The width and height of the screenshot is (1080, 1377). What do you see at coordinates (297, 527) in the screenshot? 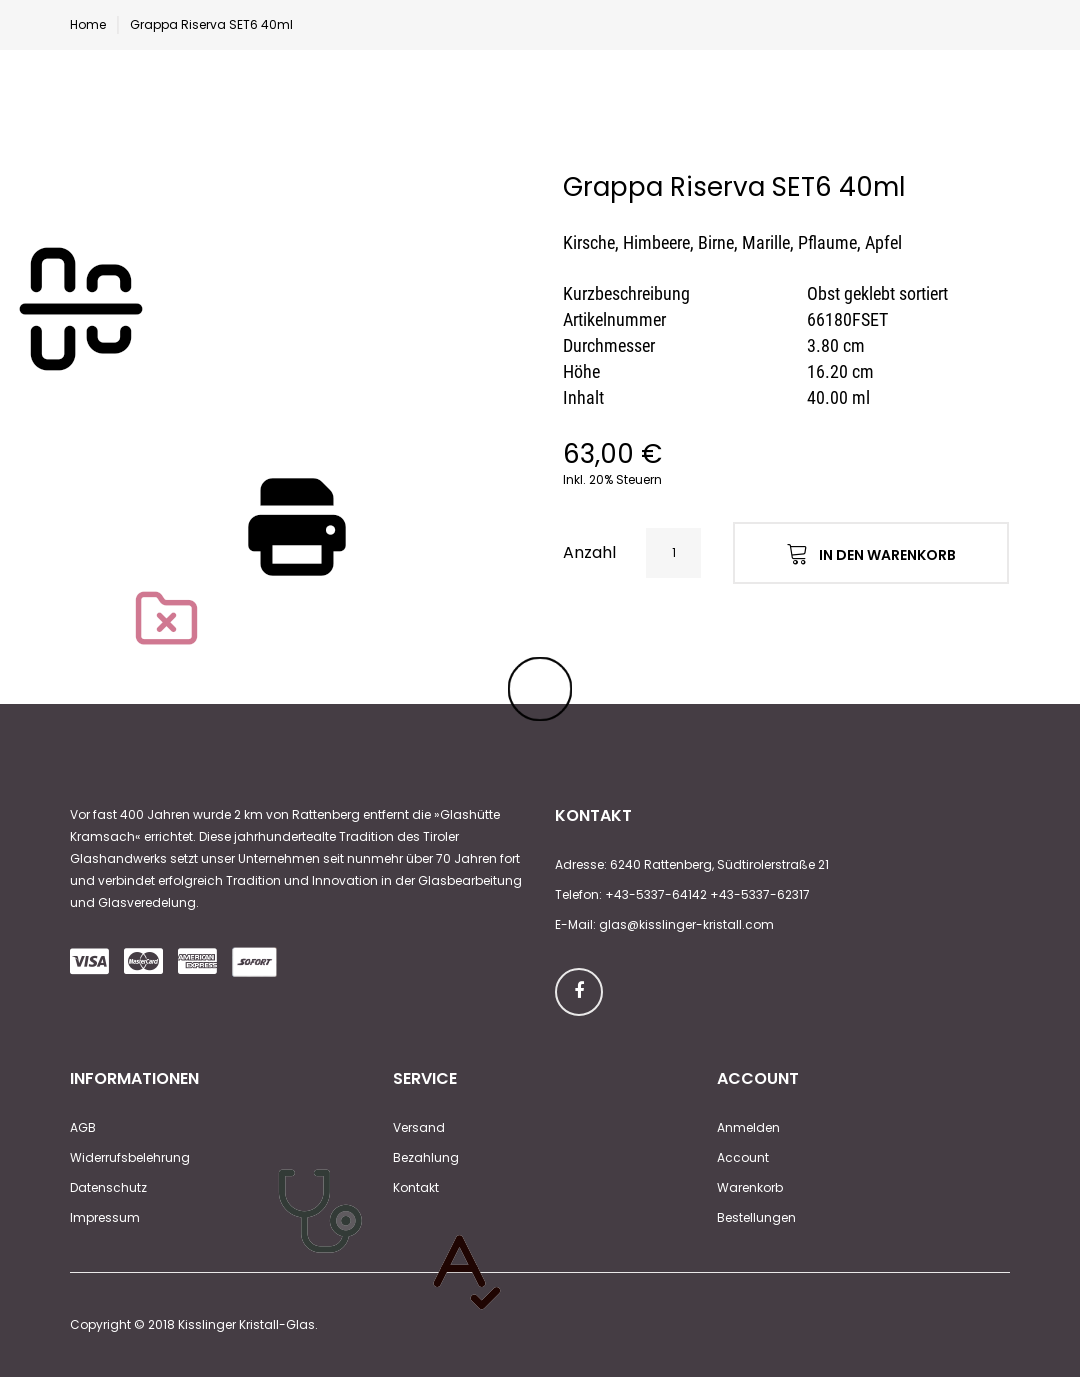
I see `print this document` at bounding box center [297, 527].